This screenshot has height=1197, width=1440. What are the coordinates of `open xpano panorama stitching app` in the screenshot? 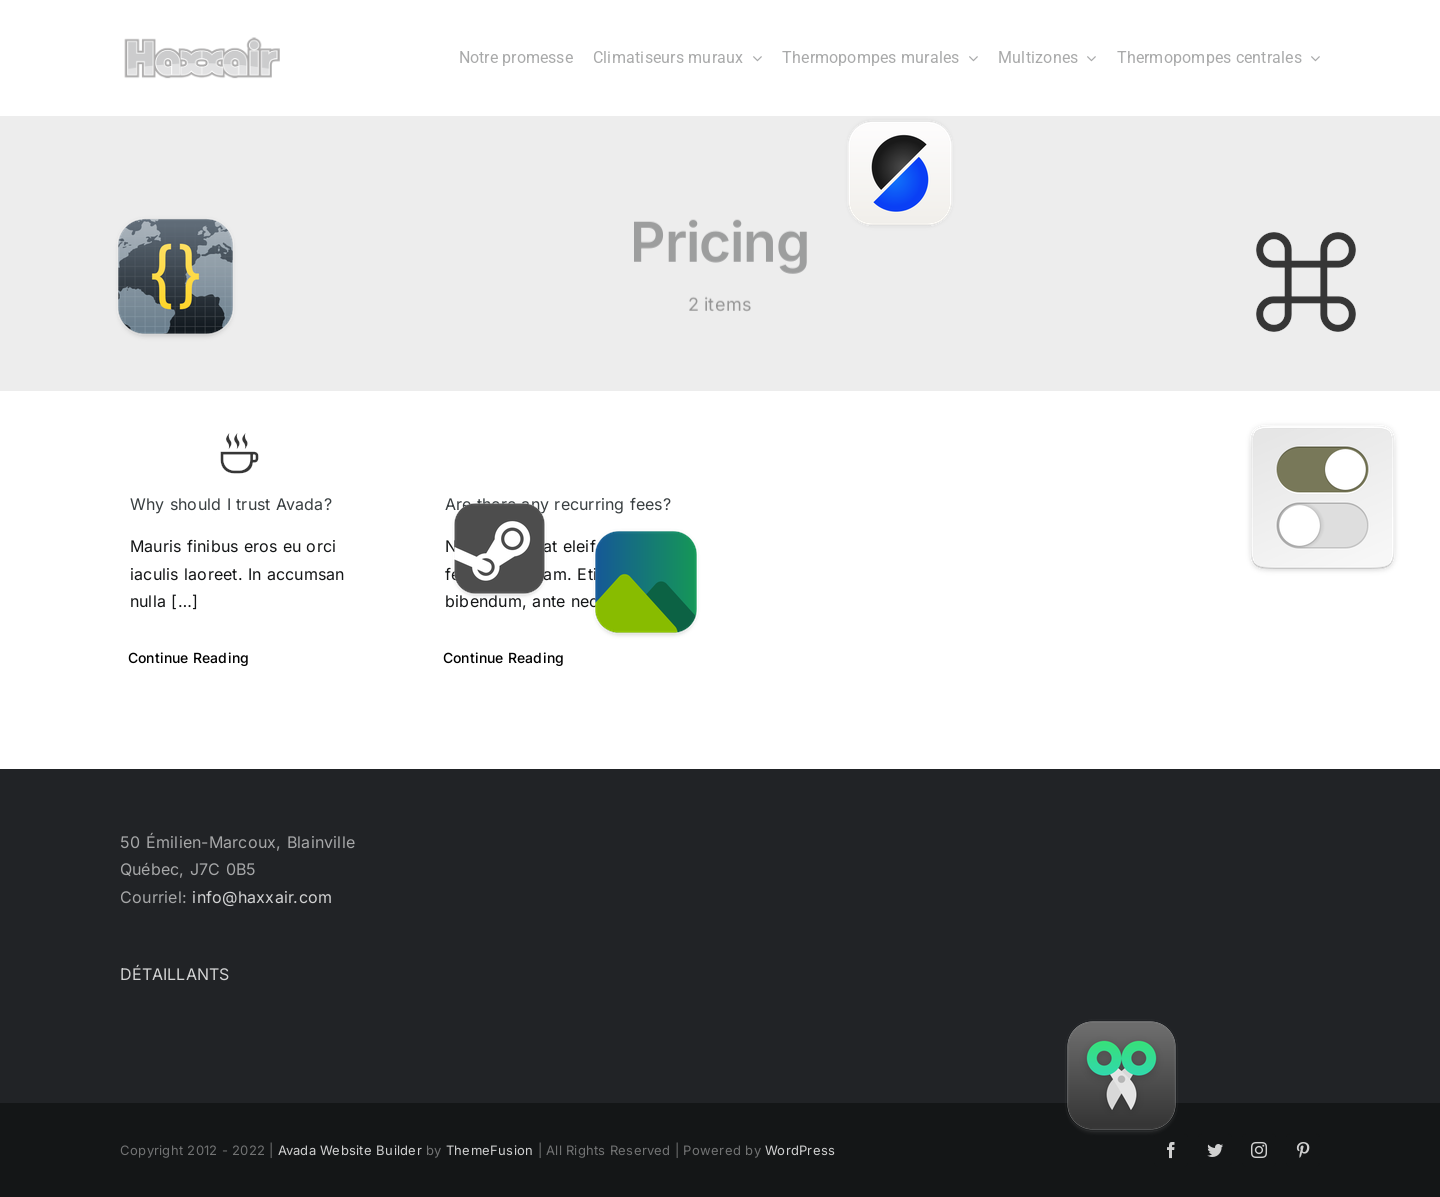 It's located at (646, 582).